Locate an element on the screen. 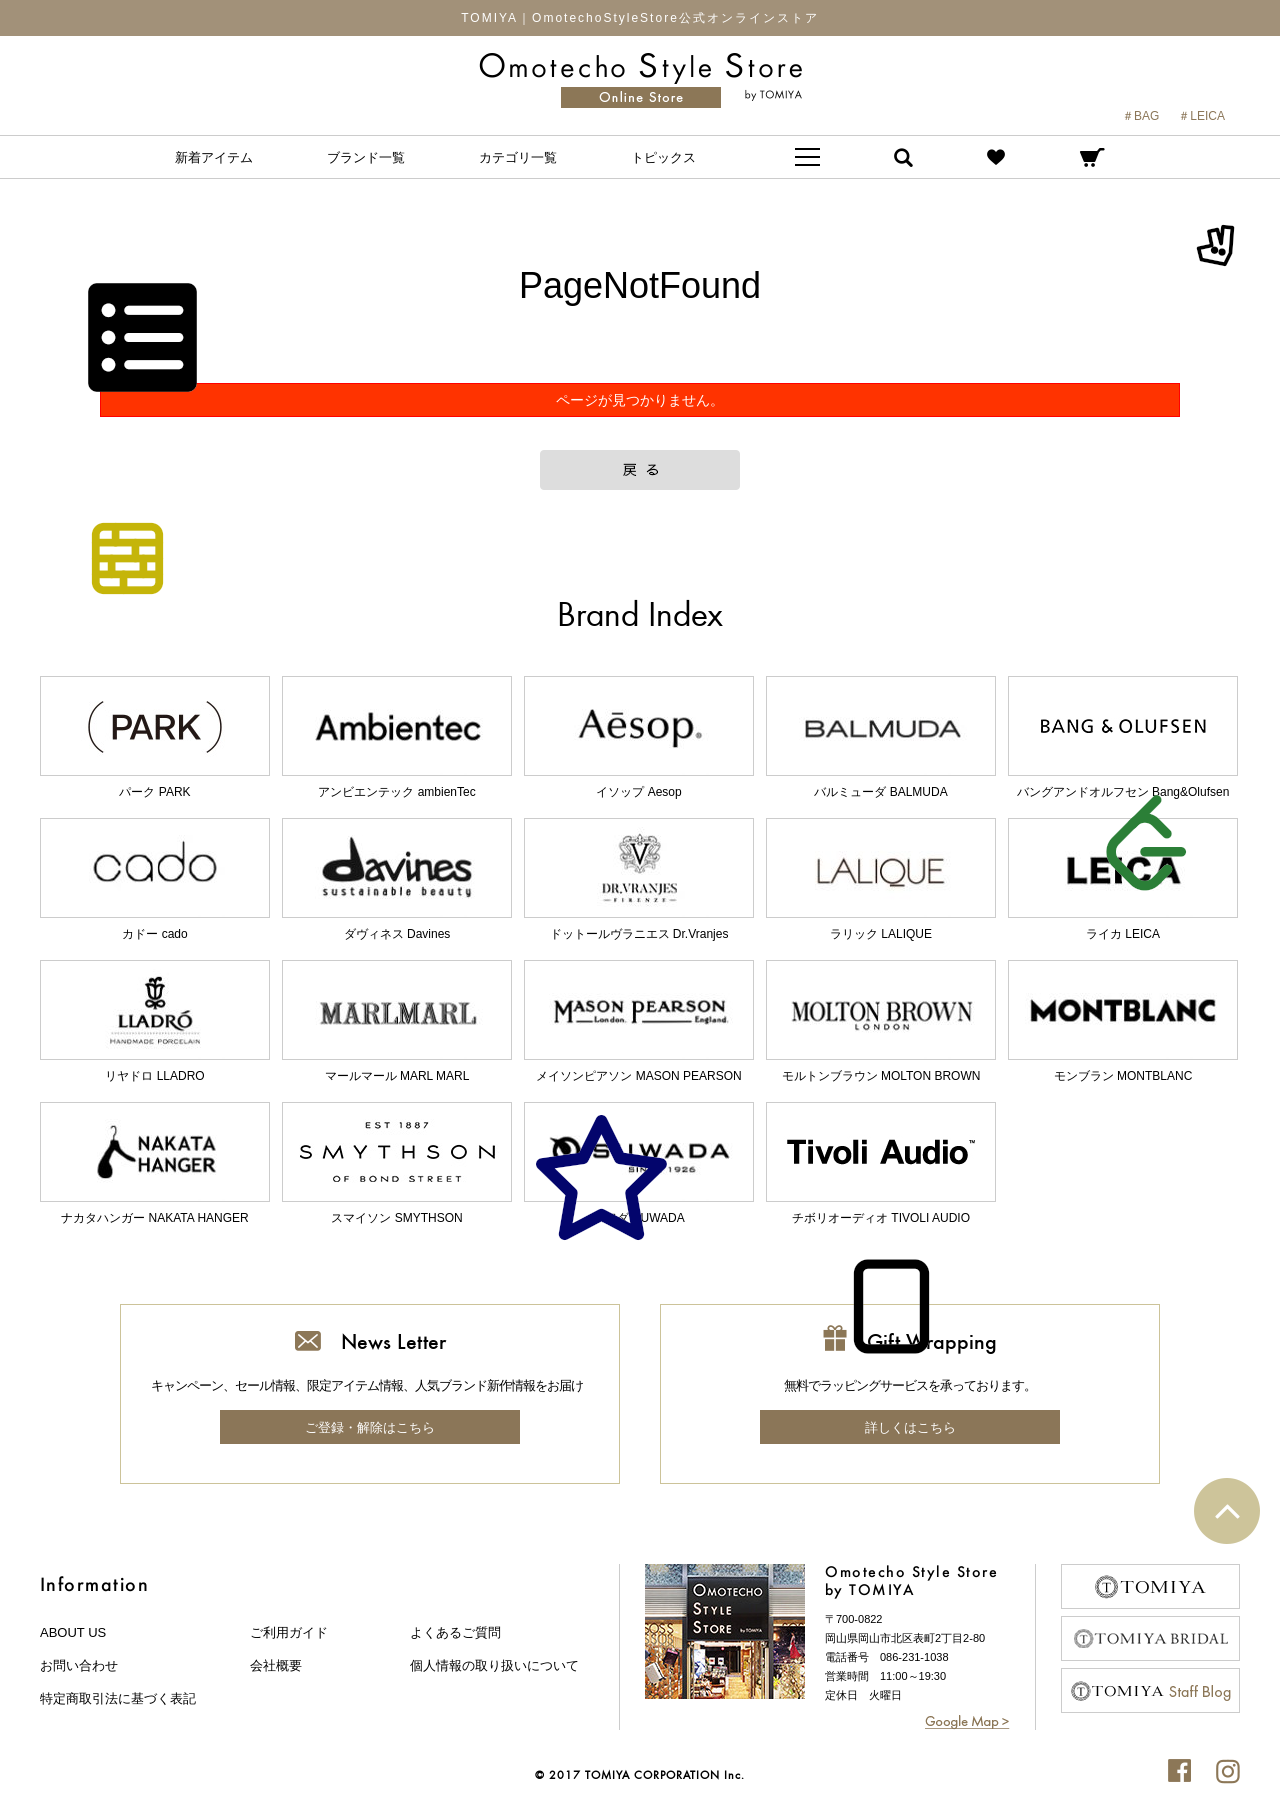 This screenshot has width=1280, height=1808. add to favorites is located at coordinates (601, 1180).